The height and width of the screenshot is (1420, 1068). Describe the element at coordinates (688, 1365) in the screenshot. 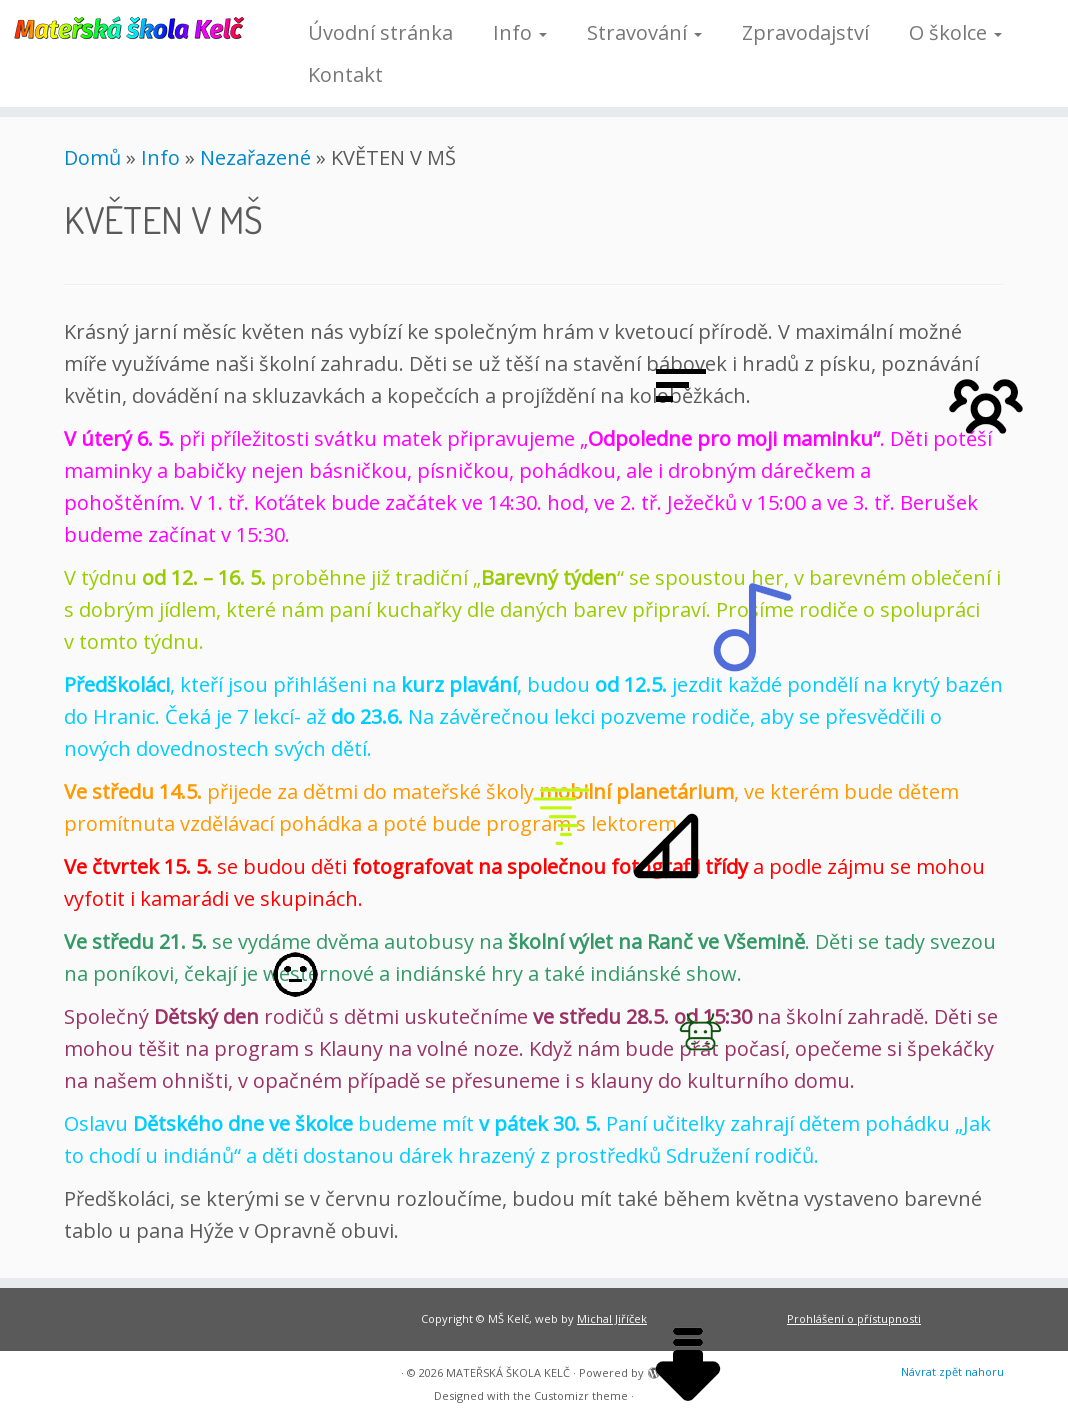

I see `download file with queue` at that location.